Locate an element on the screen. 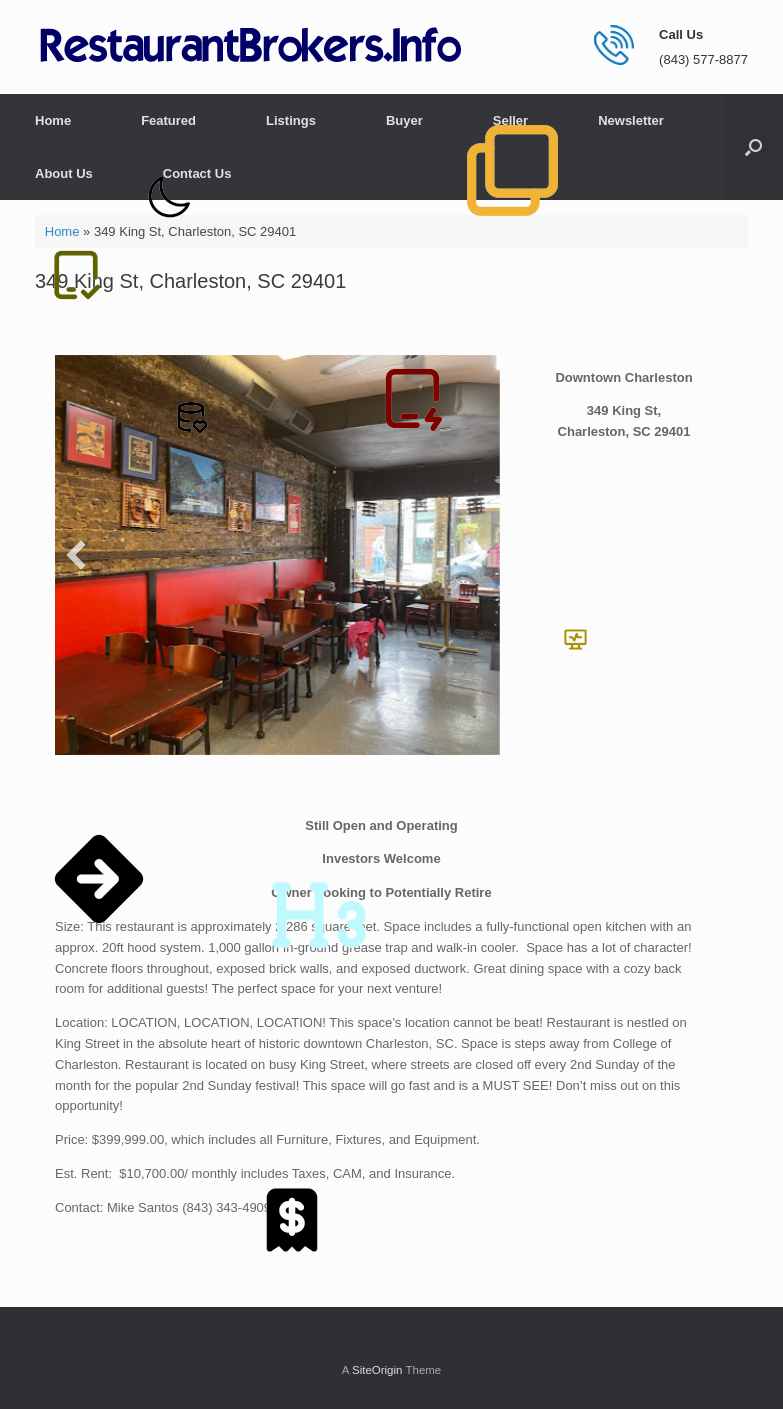 The height and width of the screenshot is (1409, 783). view multiple items or layers is located at coordinates (512, 170).